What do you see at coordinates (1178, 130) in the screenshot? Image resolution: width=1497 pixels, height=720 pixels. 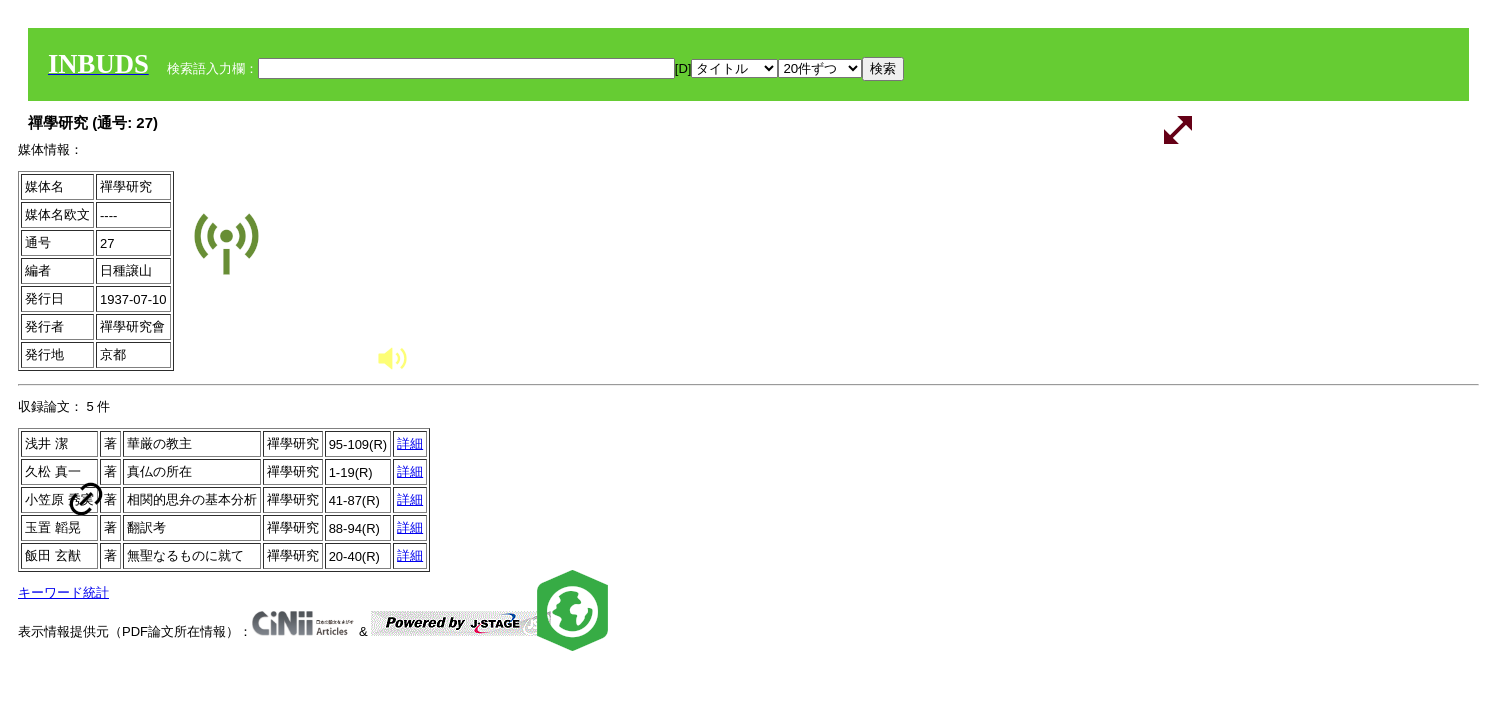 I see `expand content to fullscreen` at bounding box center [1178, 130].